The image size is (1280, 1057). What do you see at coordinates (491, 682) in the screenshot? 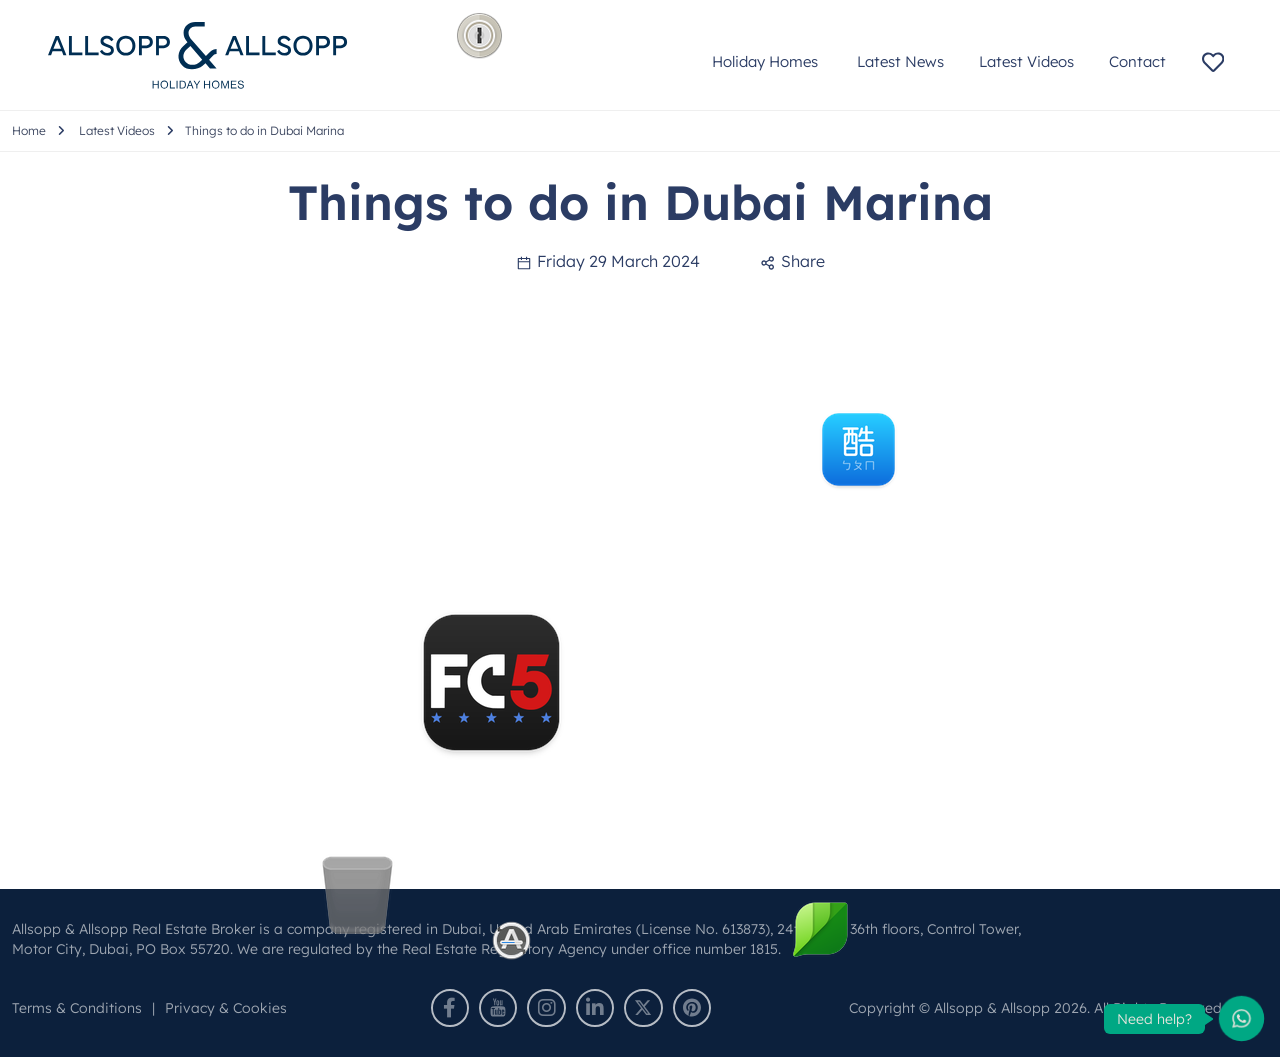
I see `launch far cry 5 game` at bounding box center [491, 682].